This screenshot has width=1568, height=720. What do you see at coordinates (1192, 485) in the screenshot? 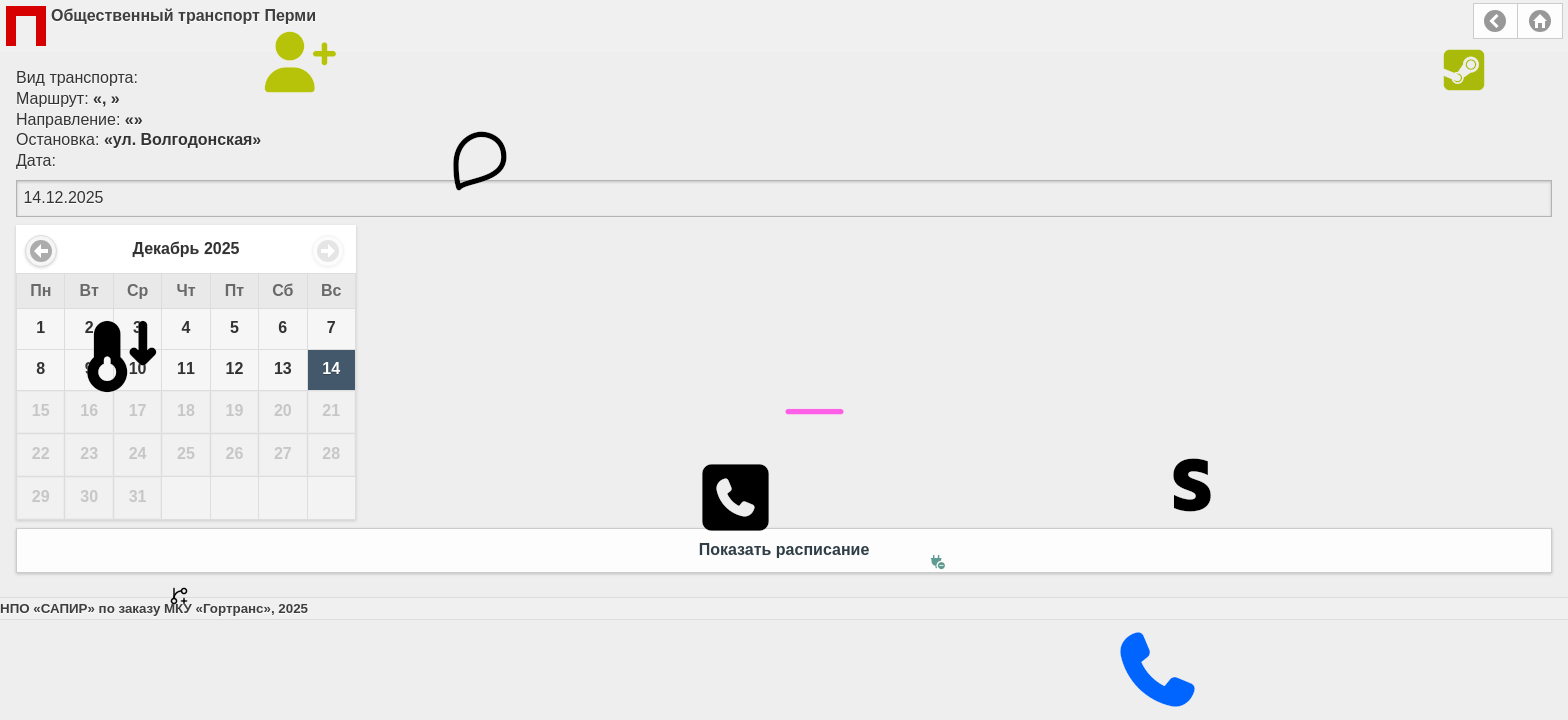
I see `stripe payment integration` at bounding box center [1192, 485].